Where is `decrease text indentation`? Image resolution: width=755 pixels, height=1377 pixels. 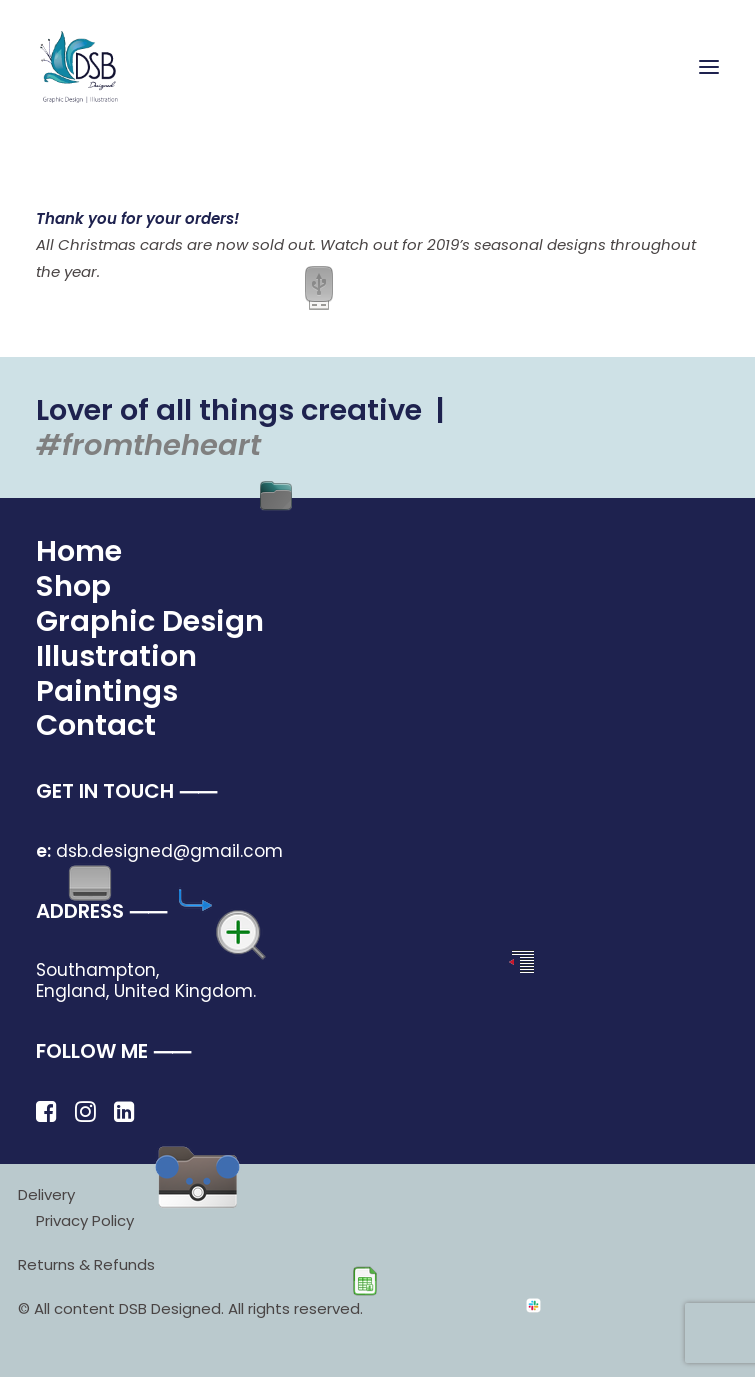 decrease text indentation is located at coordinates (522, 961).